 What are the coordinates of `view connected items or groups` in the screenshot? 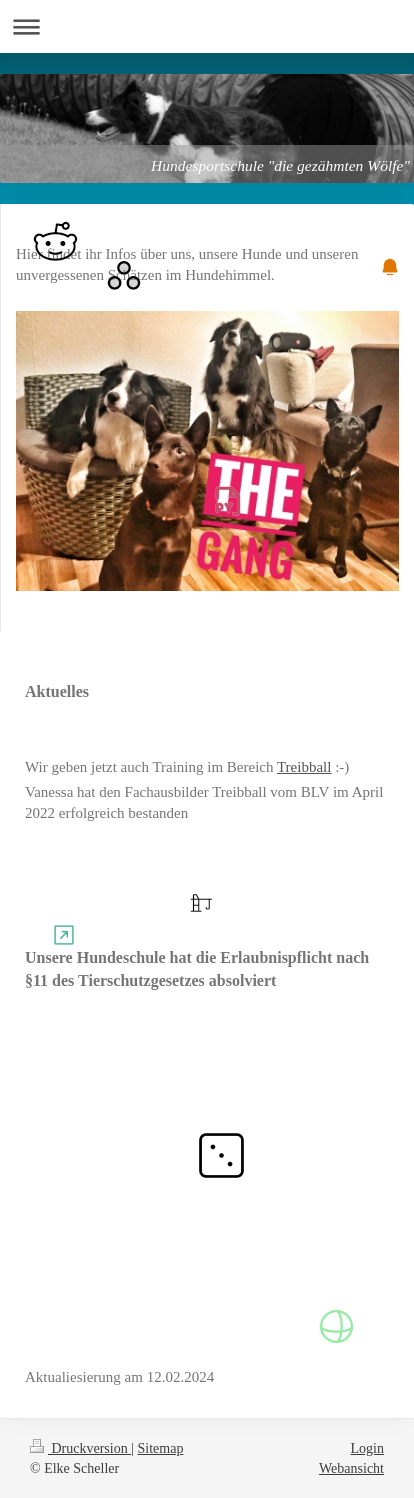 It's located at (124, 276).